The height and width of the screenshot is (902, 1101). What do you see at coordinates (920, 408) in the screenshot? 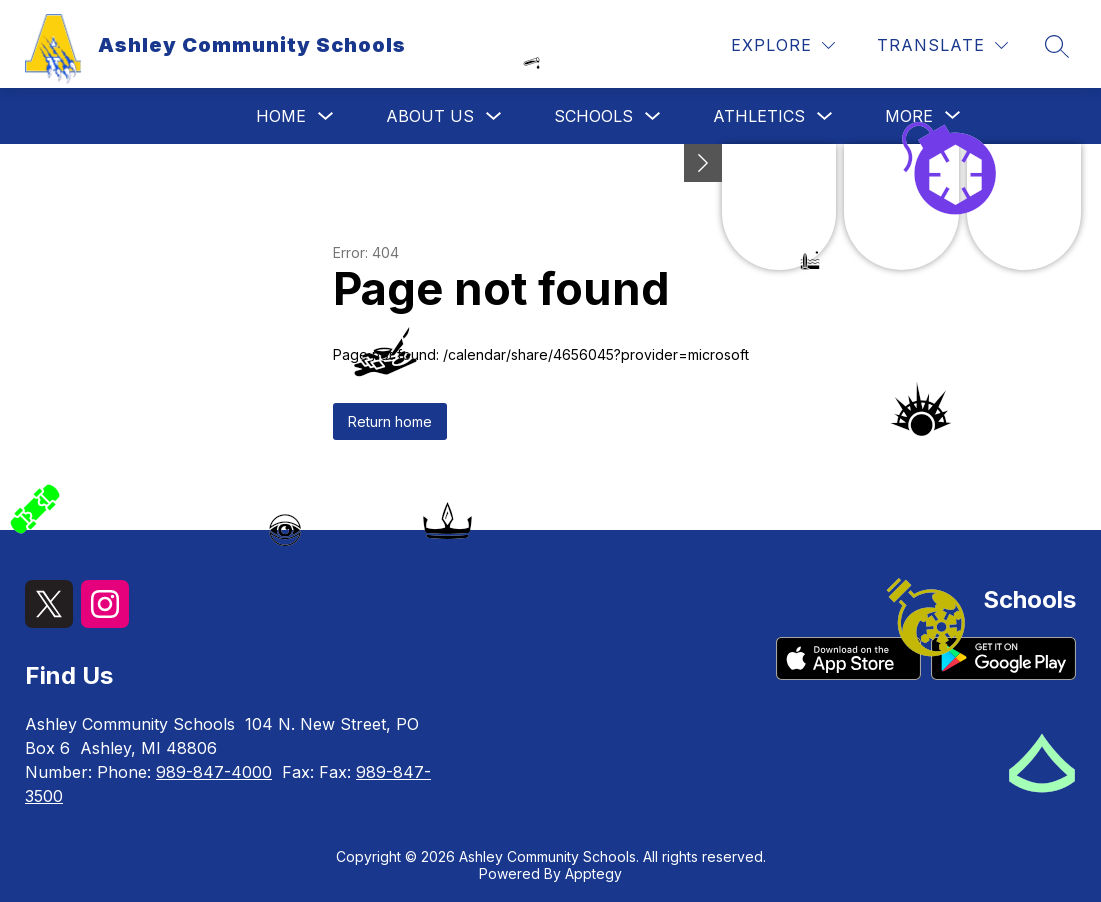
I see `view in-game time or day/night cycle` at bounding box center [920, 408].